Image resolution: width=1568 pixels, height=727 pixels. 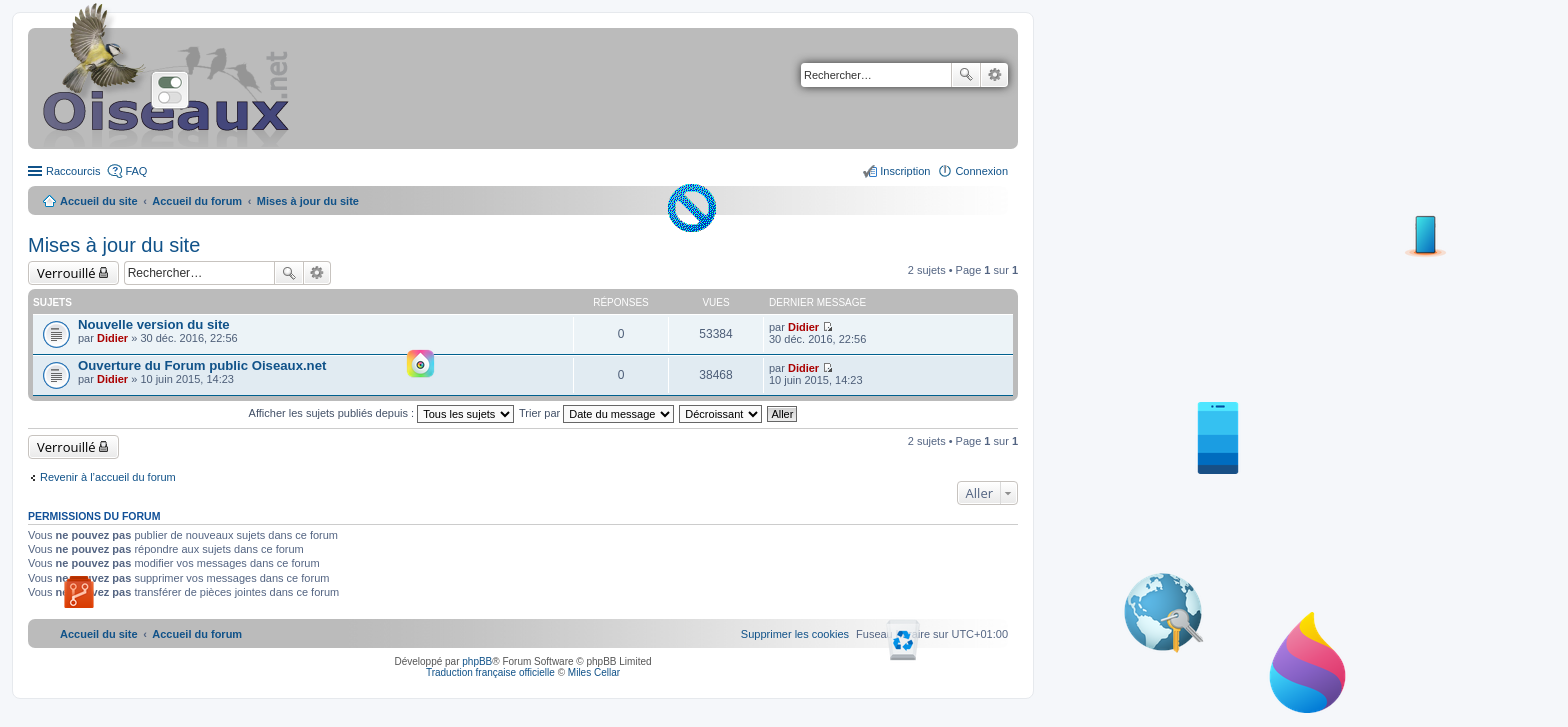 I want to click on open color preferences settings, so click(x=420, y=363).